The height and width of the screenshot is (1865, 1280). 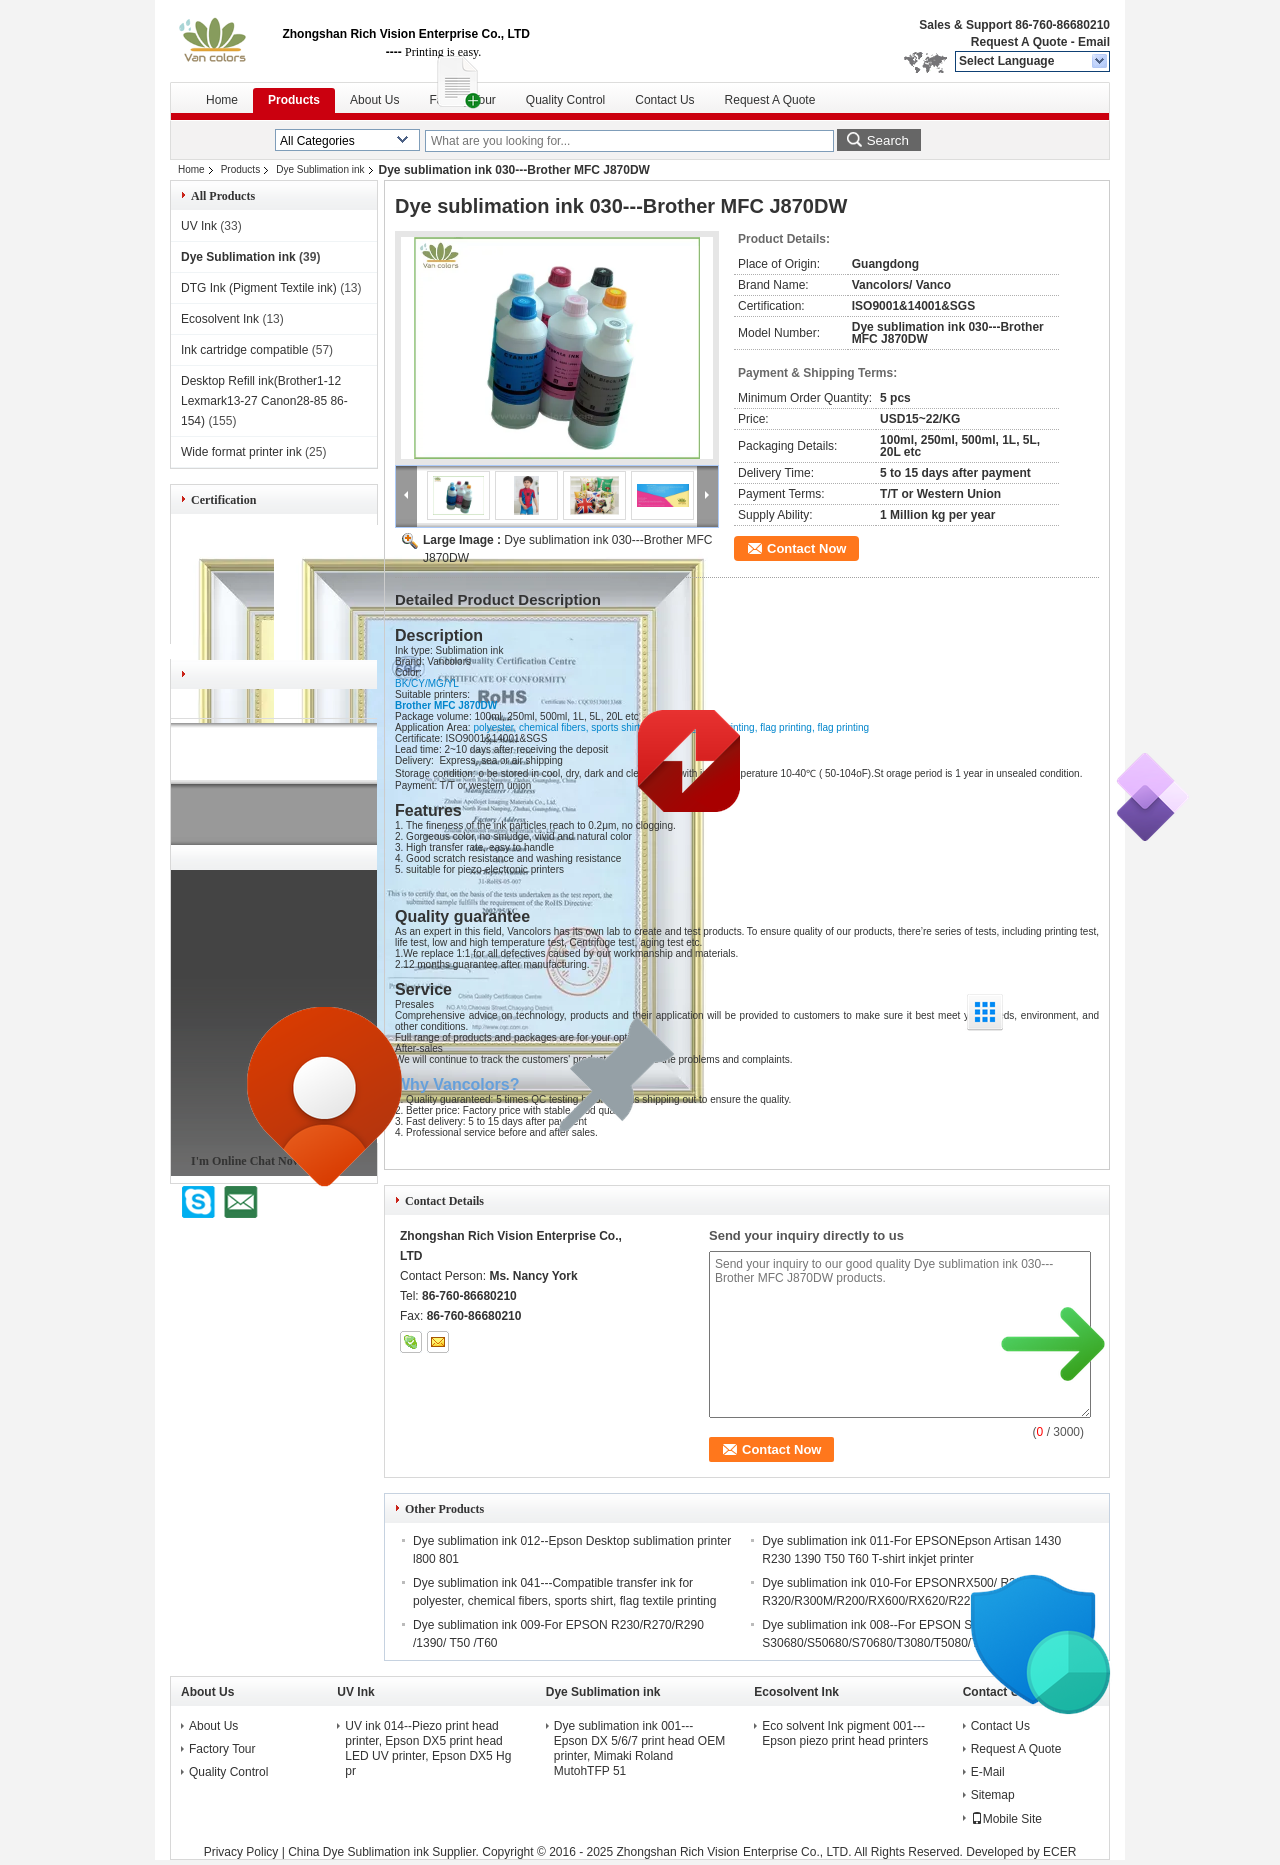 What do you see at coordinates (1040, 1644) in the screenshot?
I see `view security status or protection settings` at bounding box center [1040, 1644].